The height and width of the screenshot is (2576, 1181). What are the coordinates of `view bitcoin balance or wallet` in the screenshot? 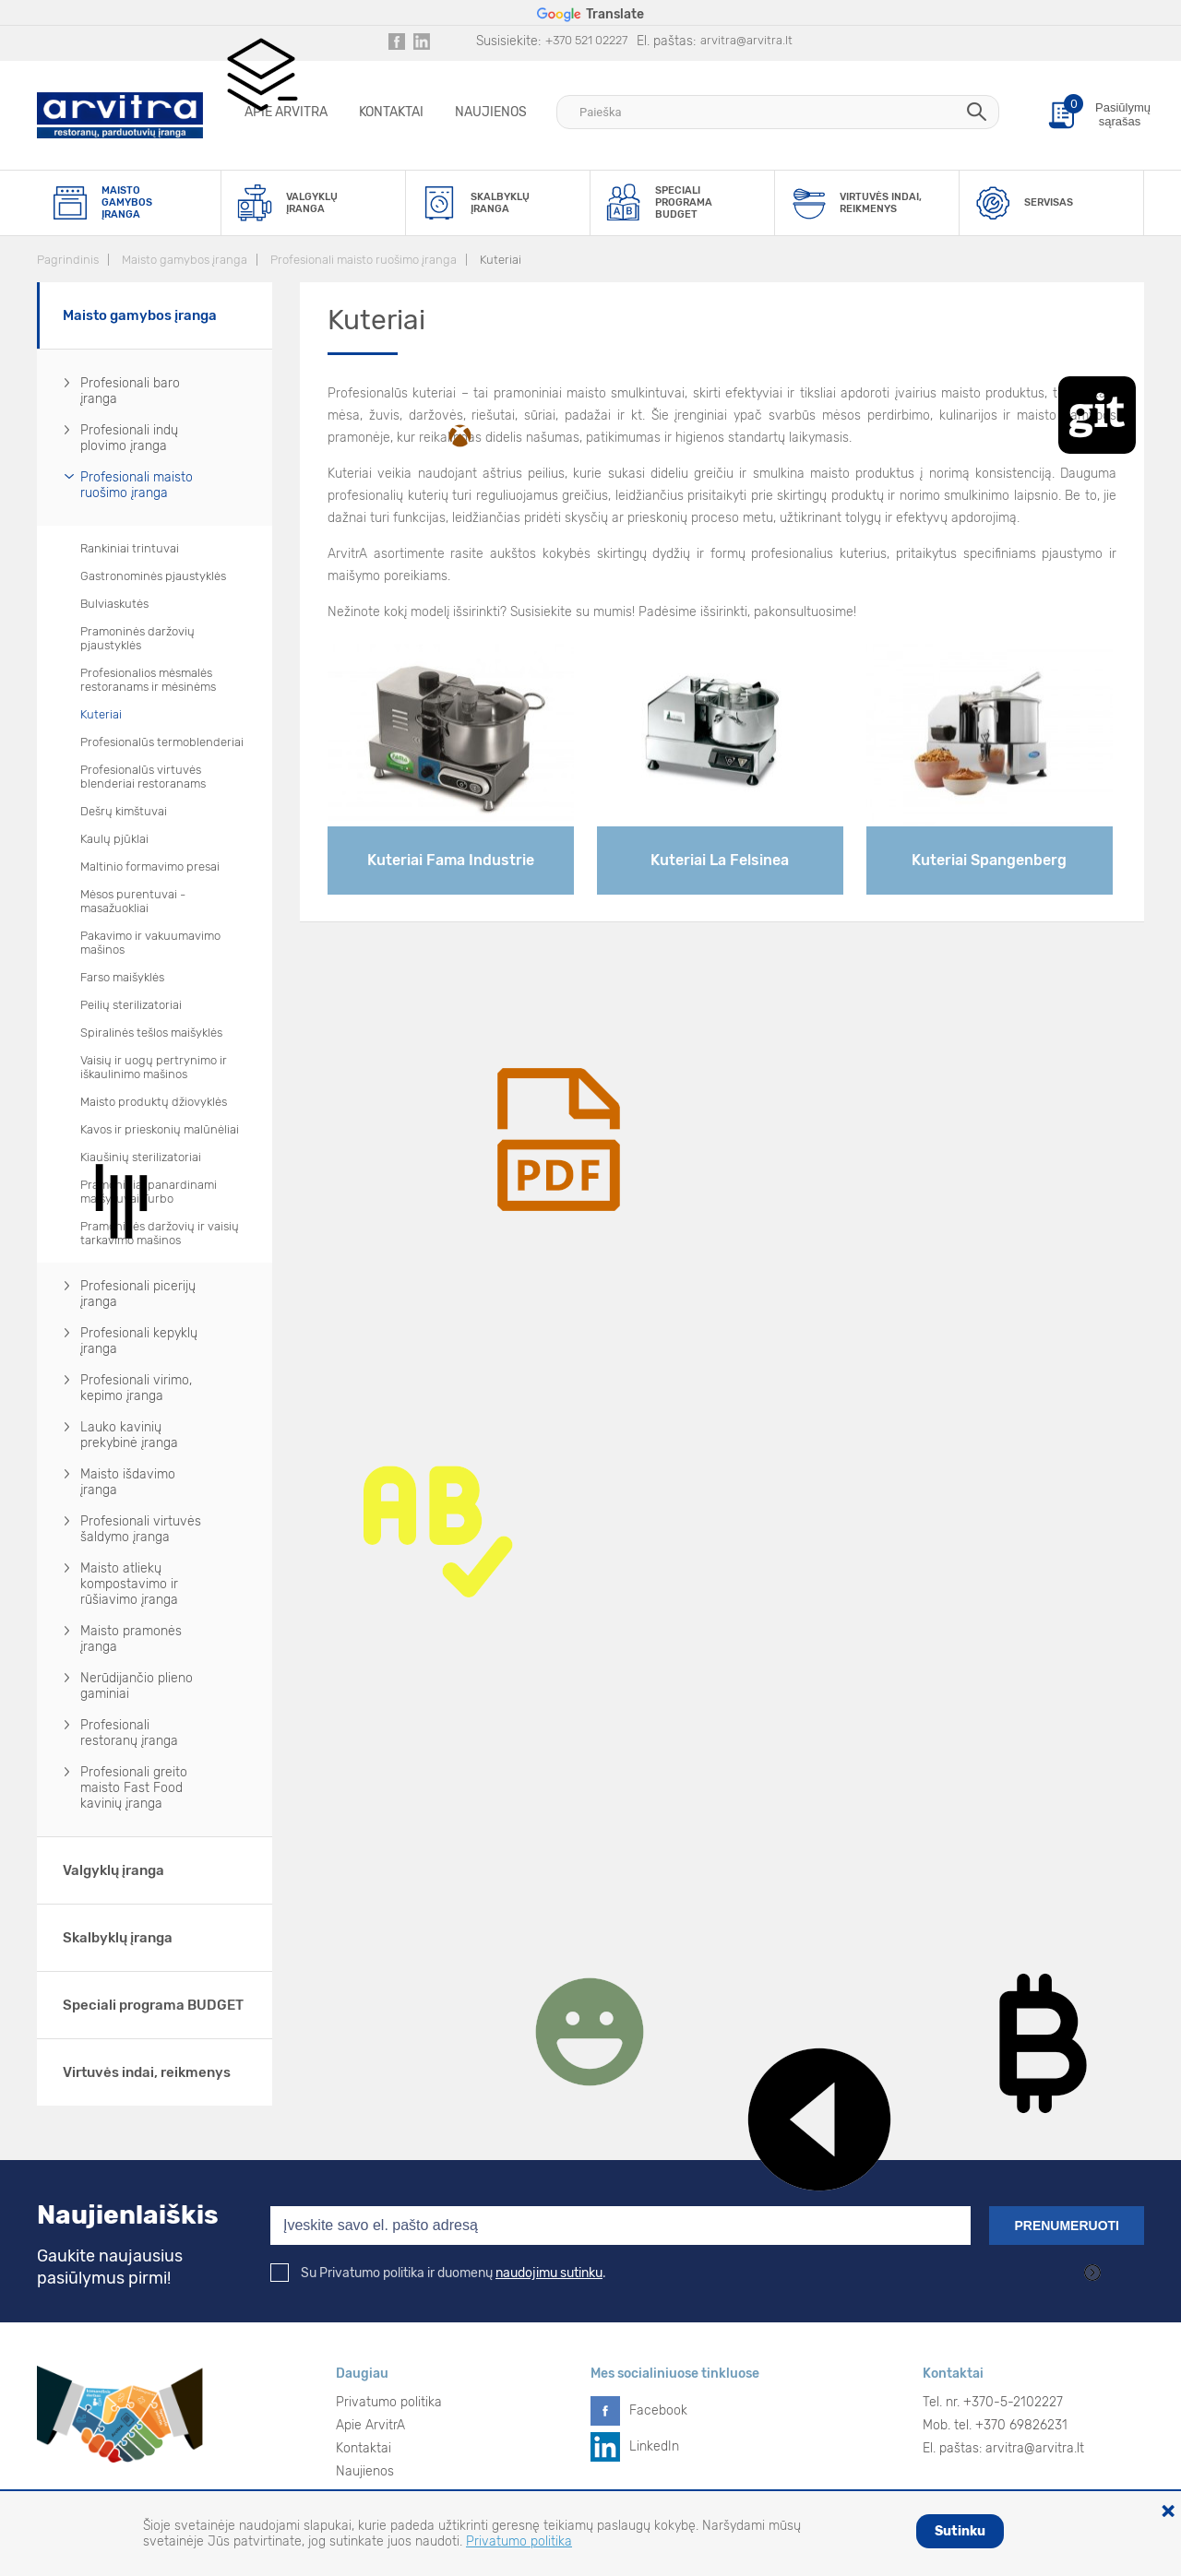 It's located at (1043, 2043).